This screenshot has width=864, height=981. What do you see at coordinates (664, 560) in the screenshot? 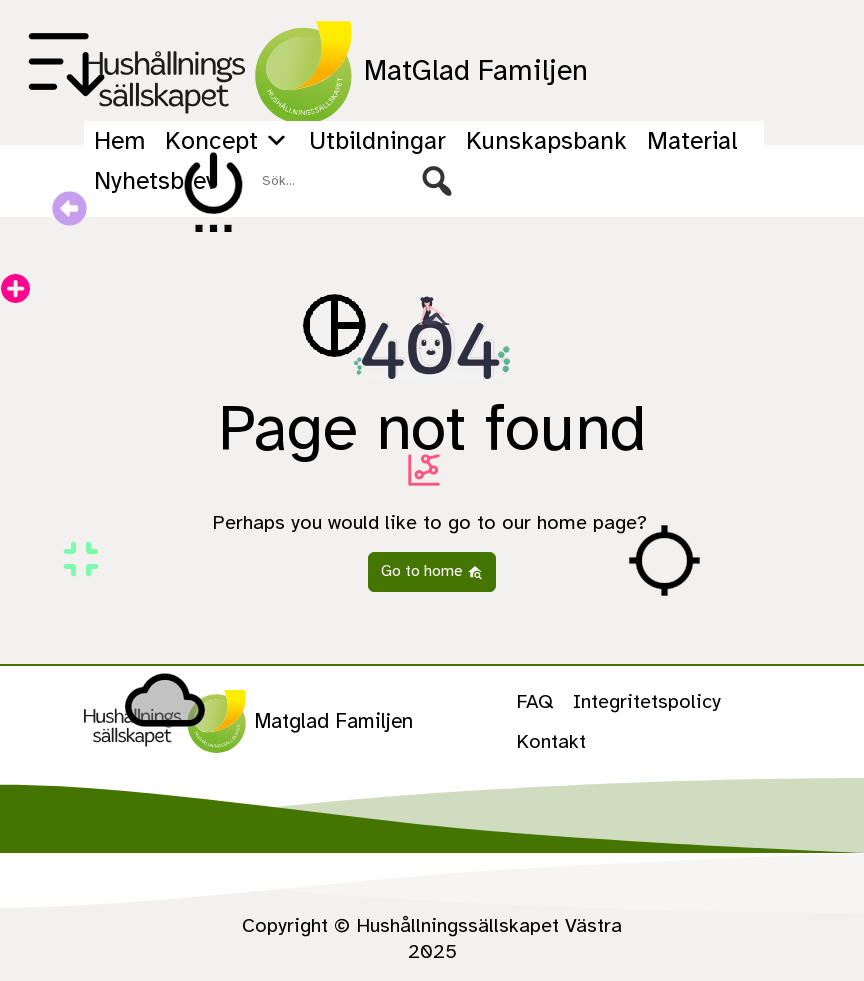
I see `searching for current location` at bounding box center [664, 560].